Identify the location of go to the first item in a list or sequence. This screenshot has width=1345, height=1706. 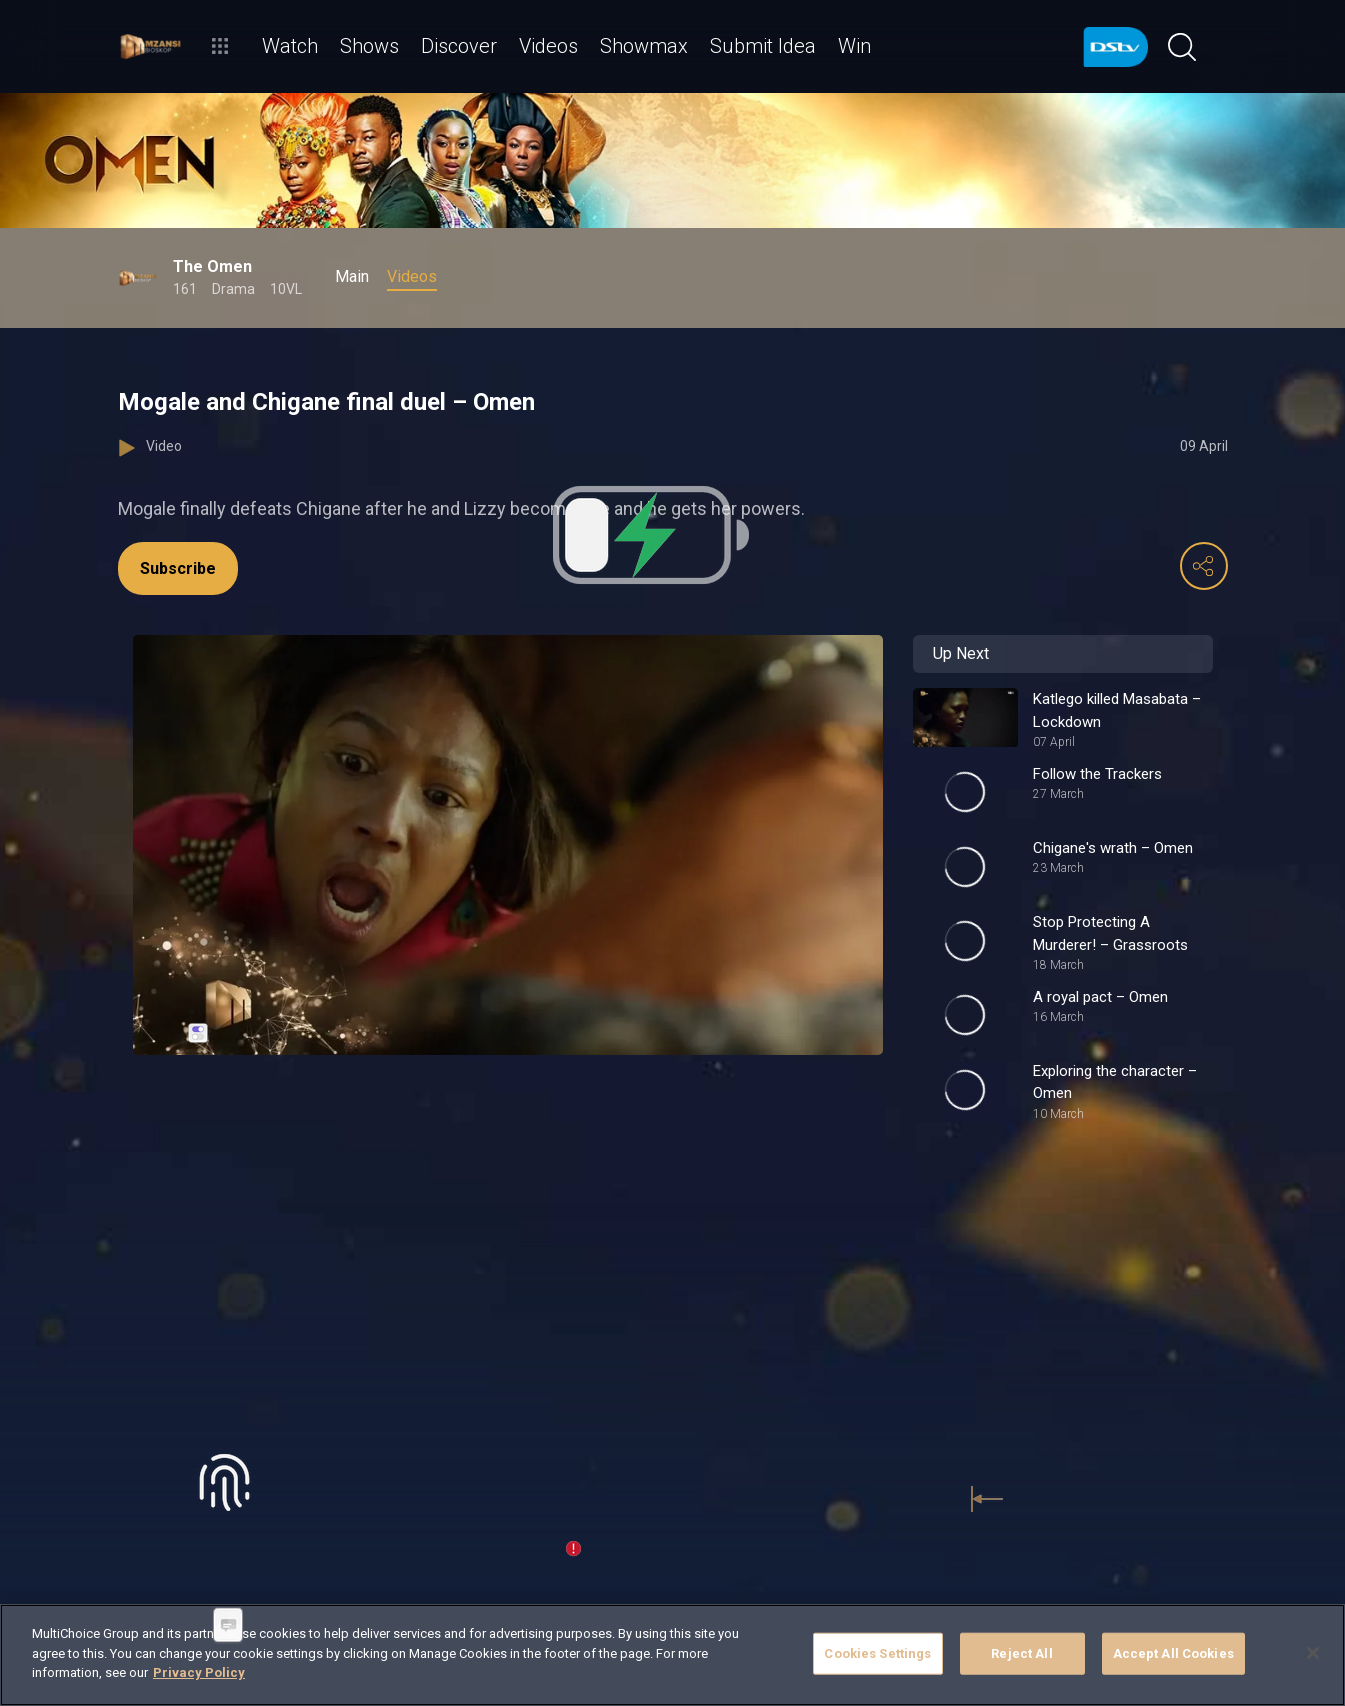
(987, 1499).